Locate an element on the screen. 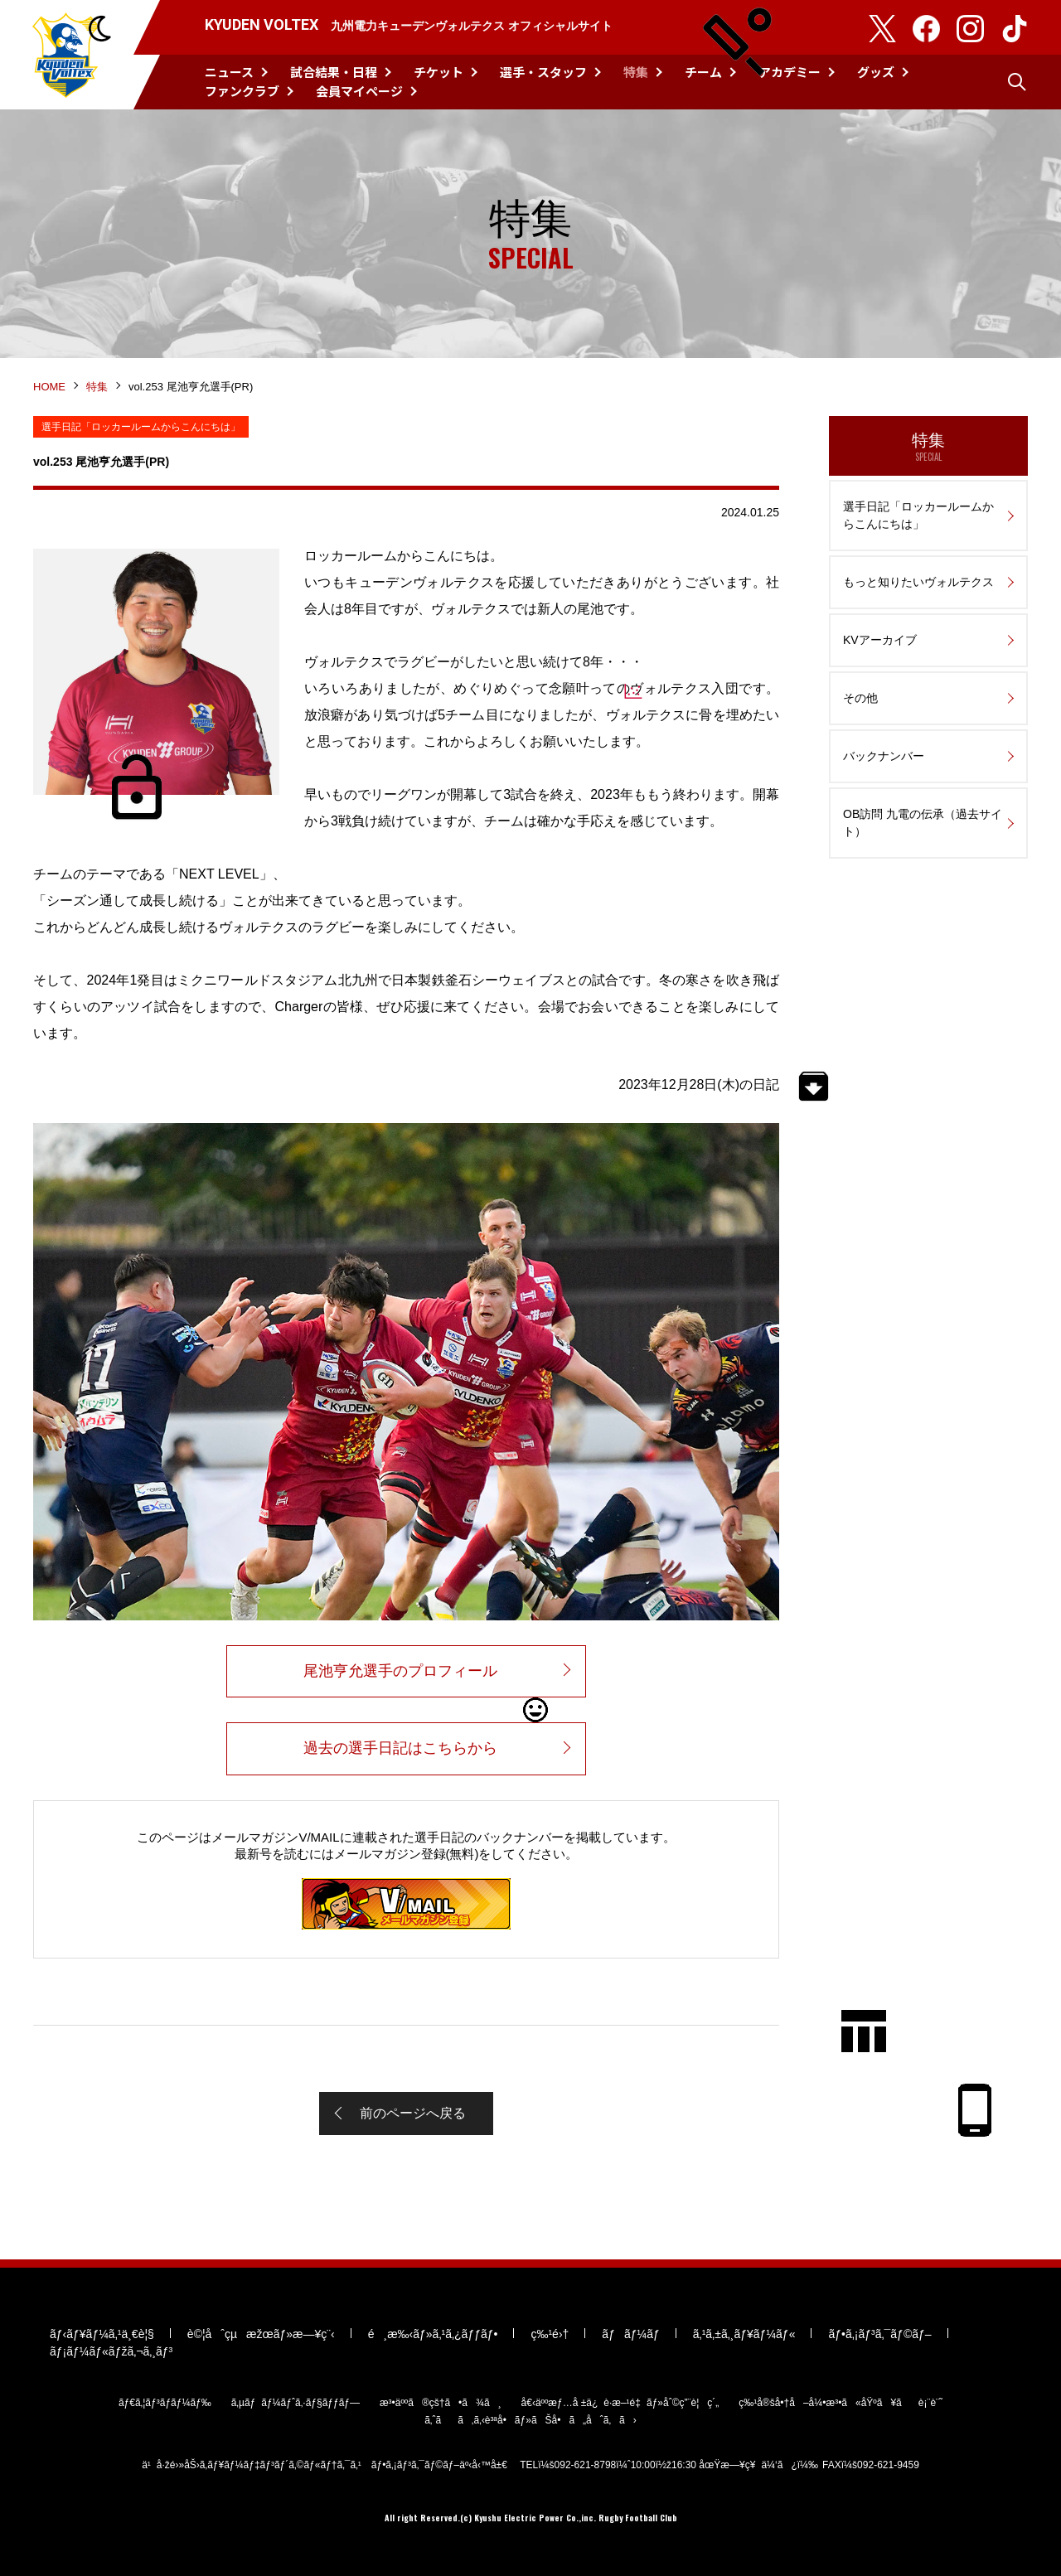 This screenshot has height=2576, width=1061. toggle dark mode is located at coordinates (101, 28).